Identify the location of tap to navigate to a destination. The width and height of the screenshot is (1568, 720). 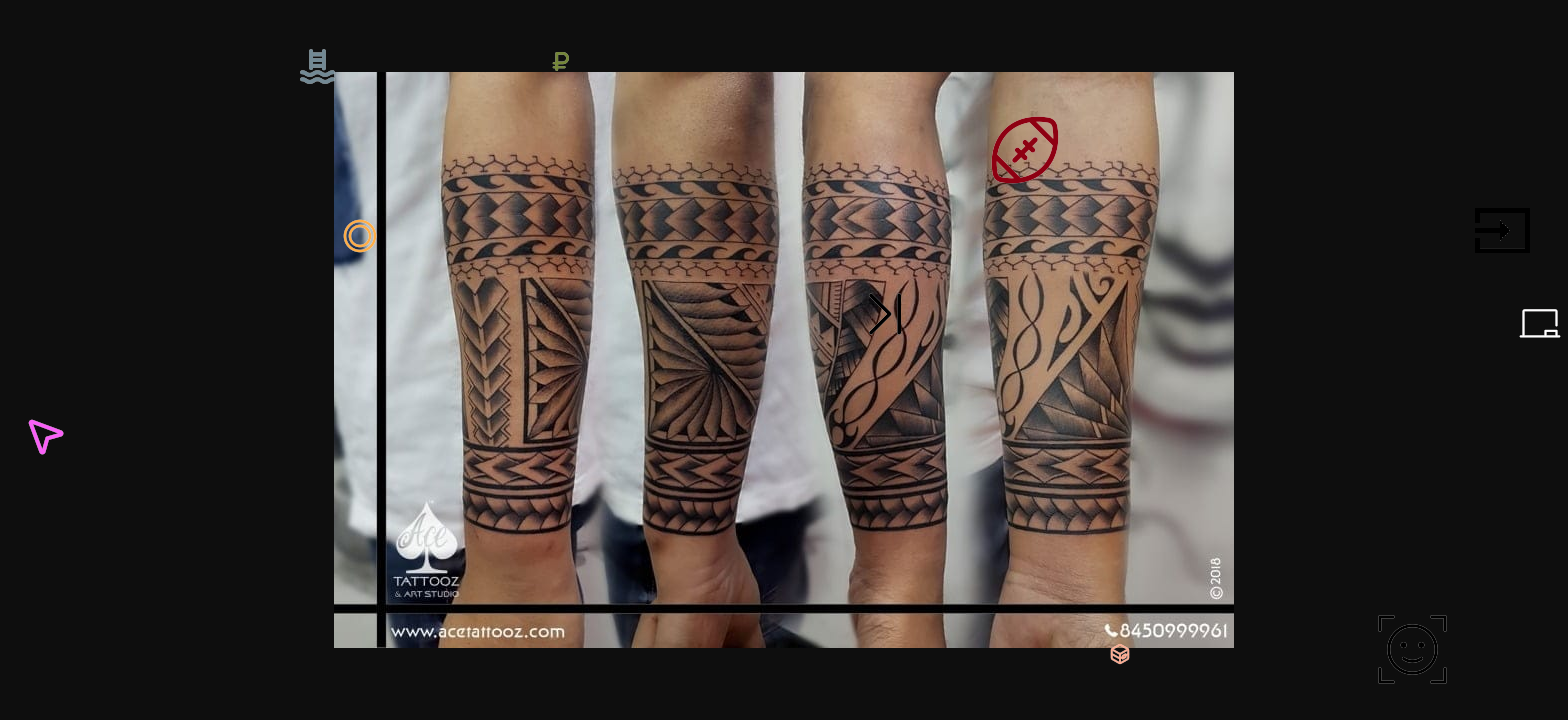
(43, 434).